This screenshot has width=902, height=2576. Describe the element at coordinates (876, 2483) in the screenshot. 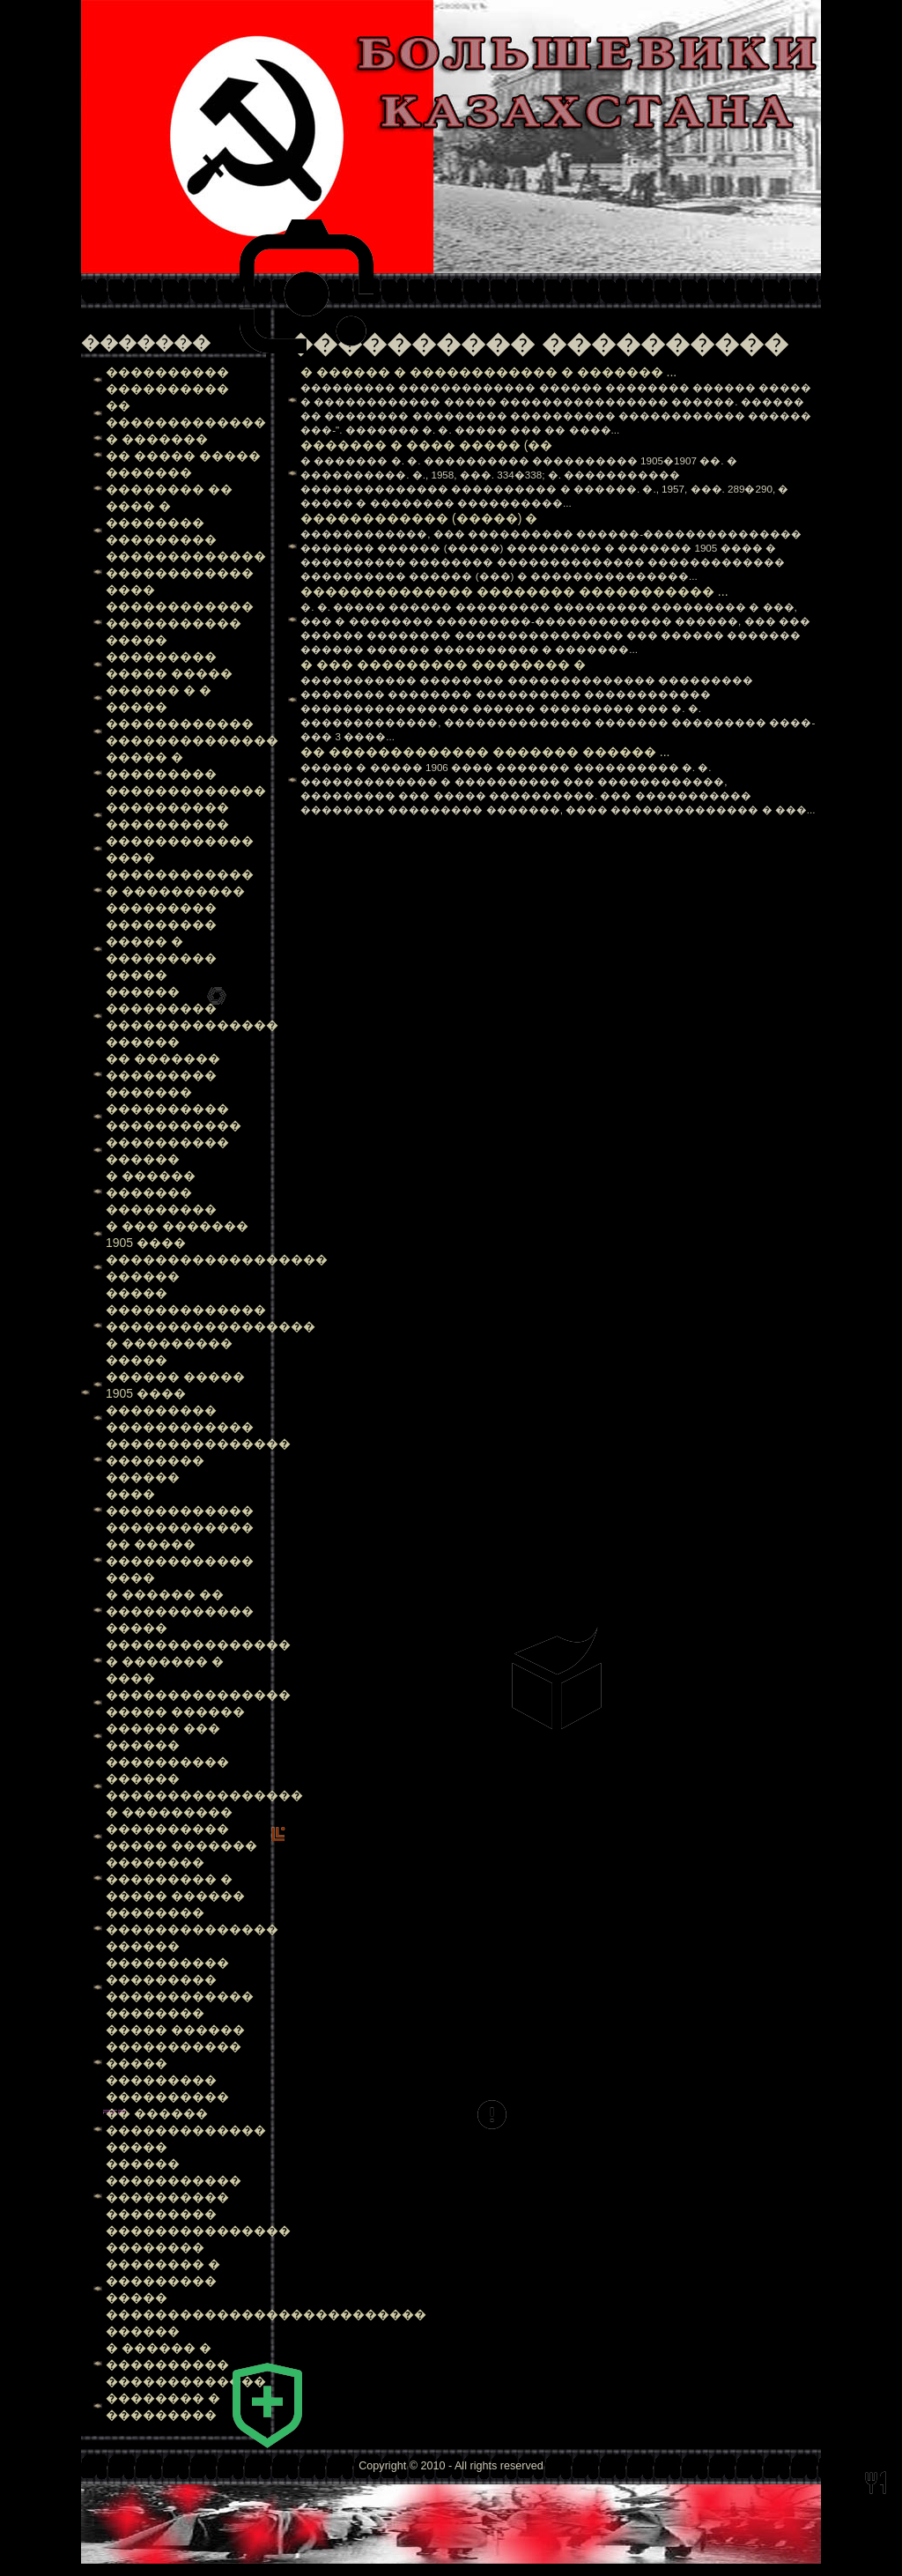

I see `find nearby restaurants` at that location.